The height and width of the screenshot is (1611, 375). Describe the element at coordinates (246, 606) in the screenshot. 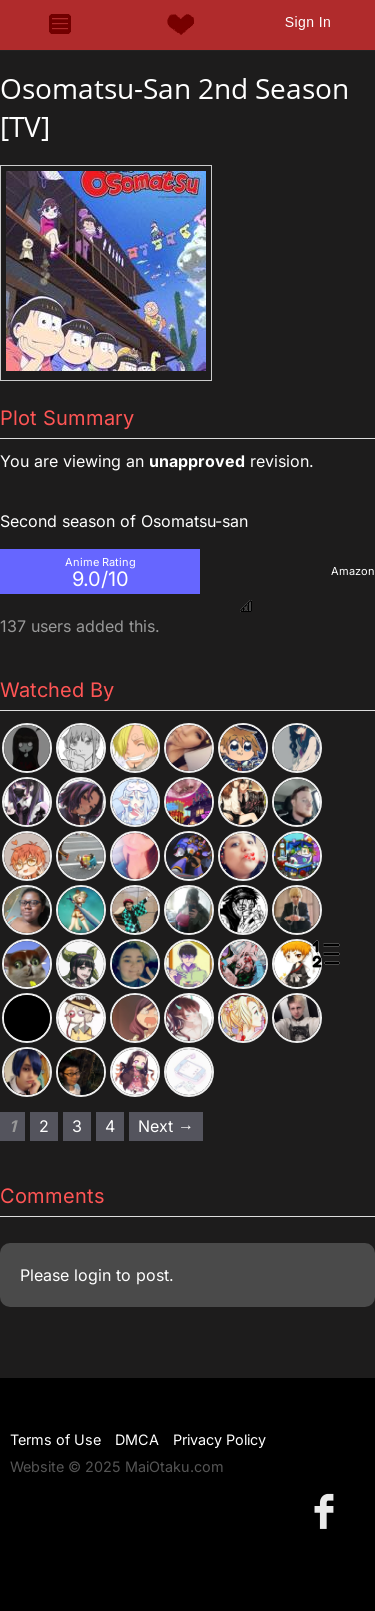

I see `indicates full cellular signal strength` at that location.